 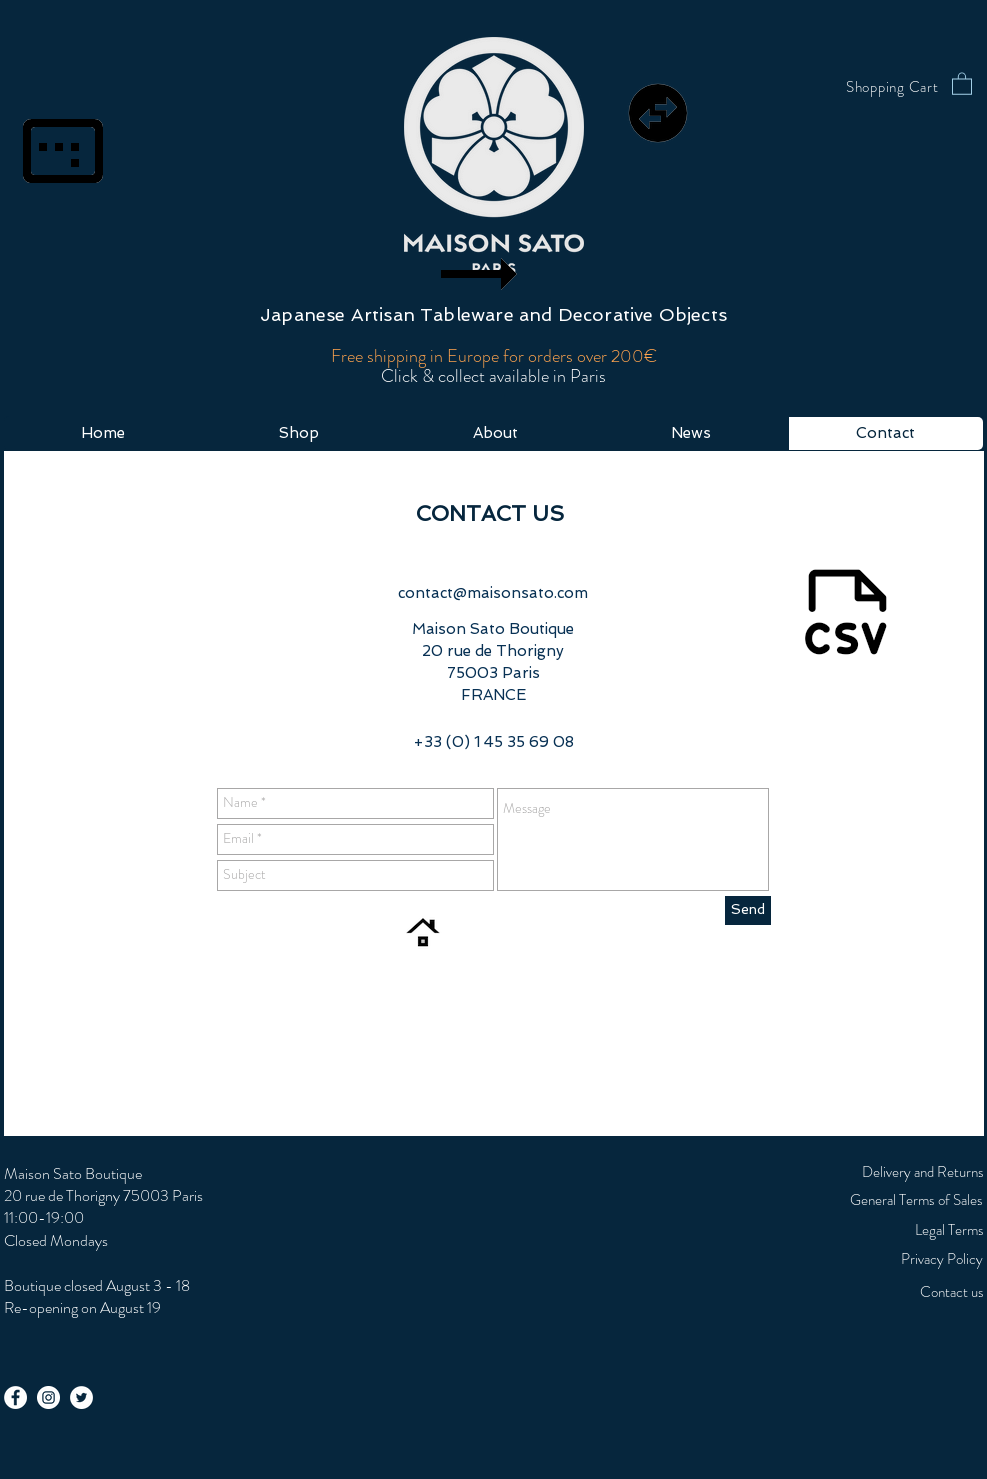 I want to click on download or export data as a CSV file, so click(x=847, y=615).